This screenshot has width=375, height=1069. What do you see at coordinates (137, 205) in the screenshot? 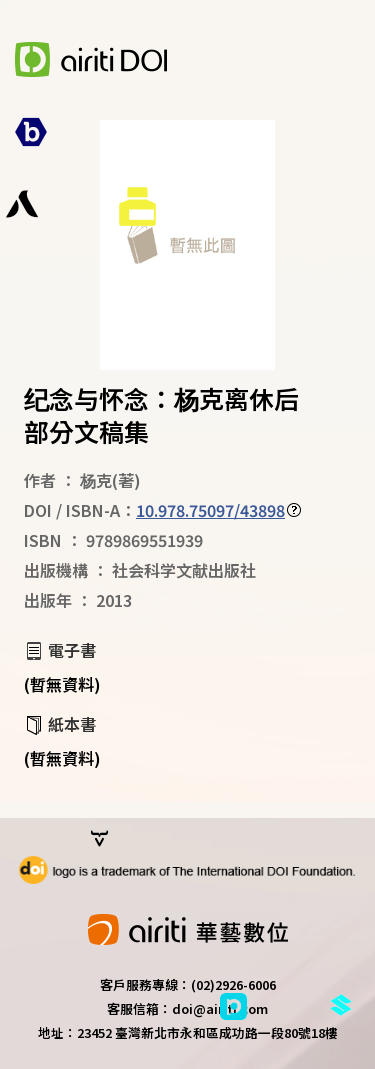
I see `access drawing or illustration tools` at bounding box center [137, 205].